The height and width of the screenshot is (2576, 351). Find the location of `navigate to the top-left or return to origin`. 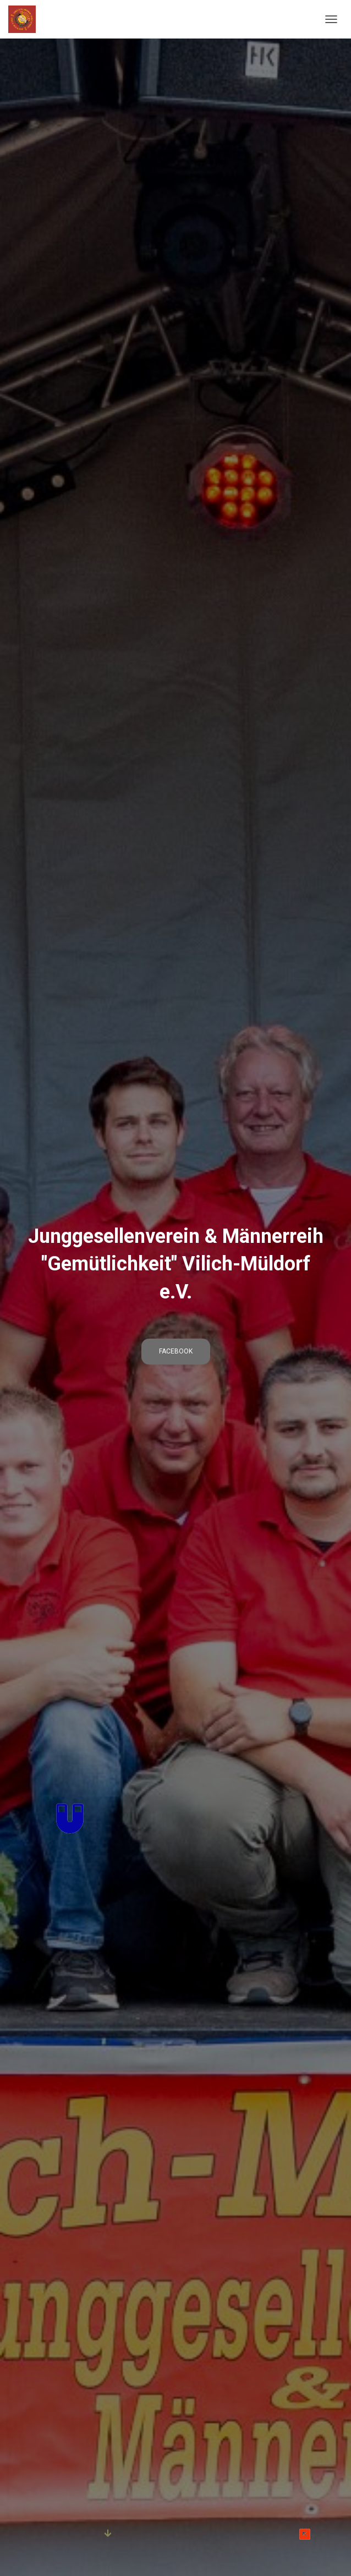

navigate to the top-left or return to origin is located at coordinates (305, 2534).